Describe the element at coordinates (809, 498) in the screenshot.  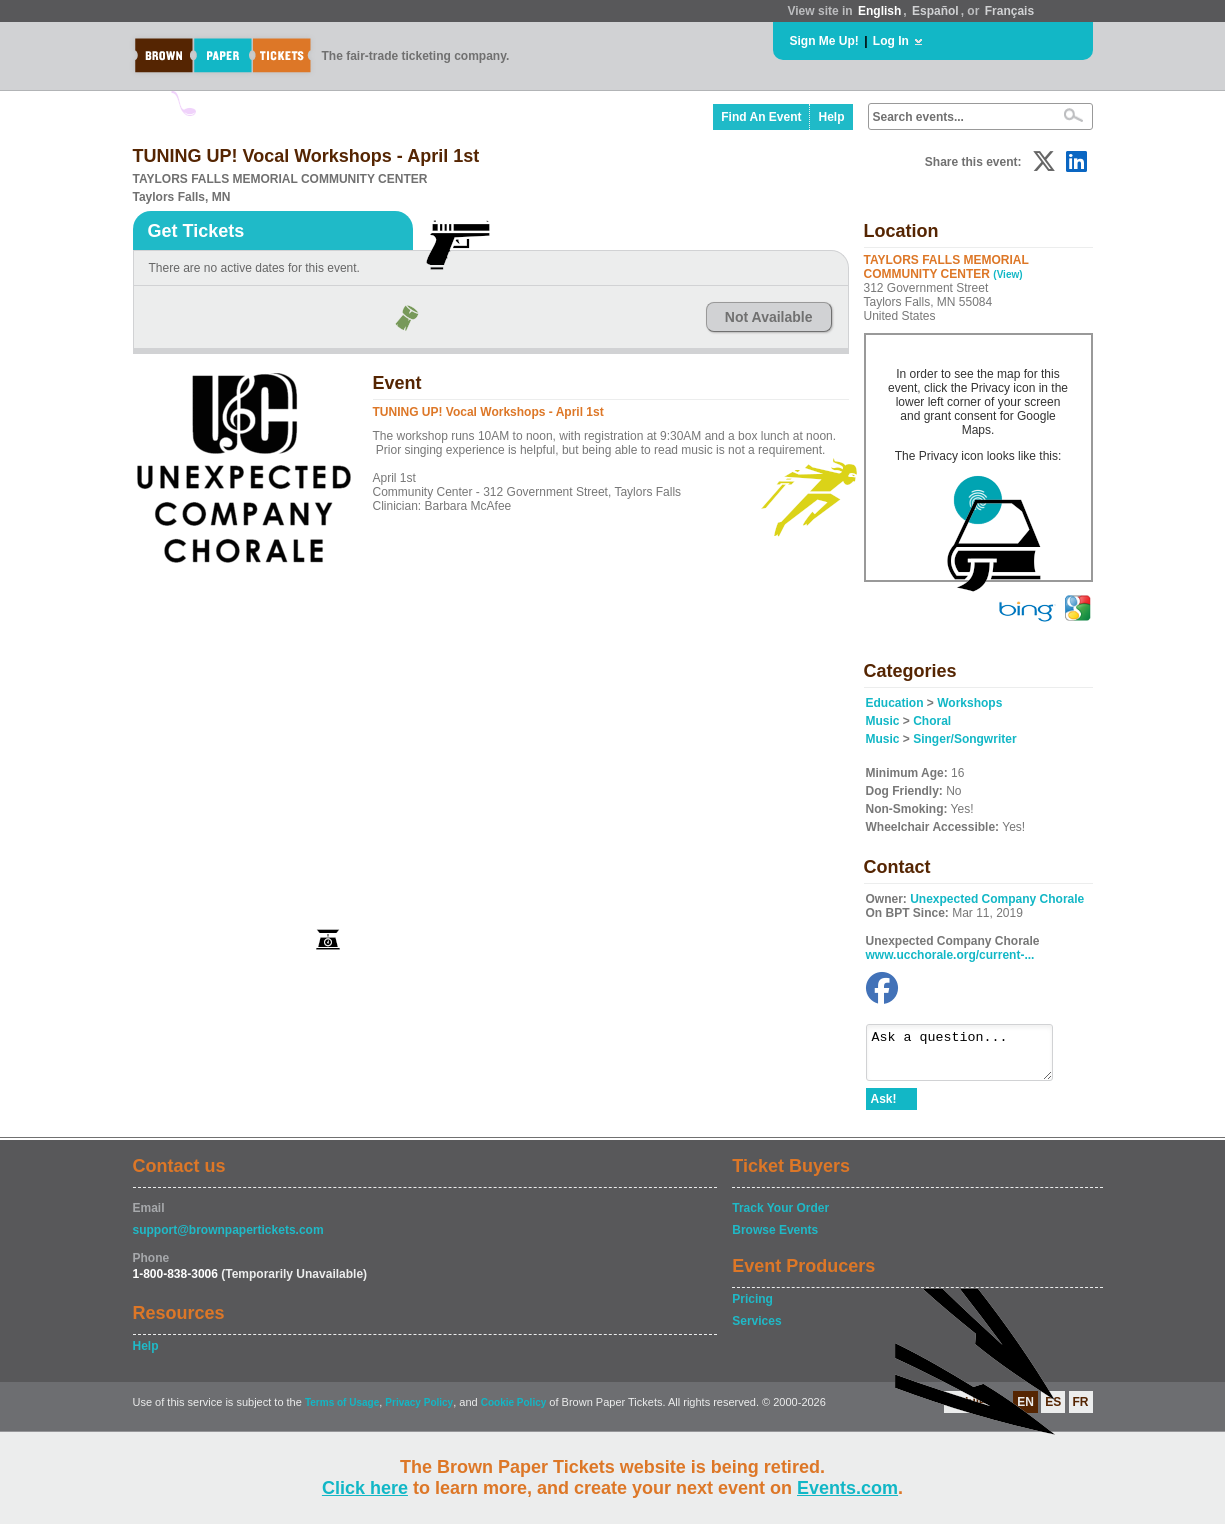
I see `indicates a speed or agility-based game mode` at that location.